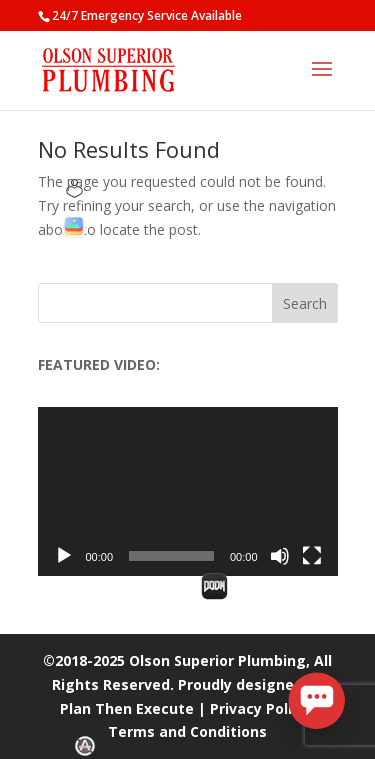 Image resolution: width=375 pixels, height=759 pixels. I want to click on check for available software updates, so click(85, 746).